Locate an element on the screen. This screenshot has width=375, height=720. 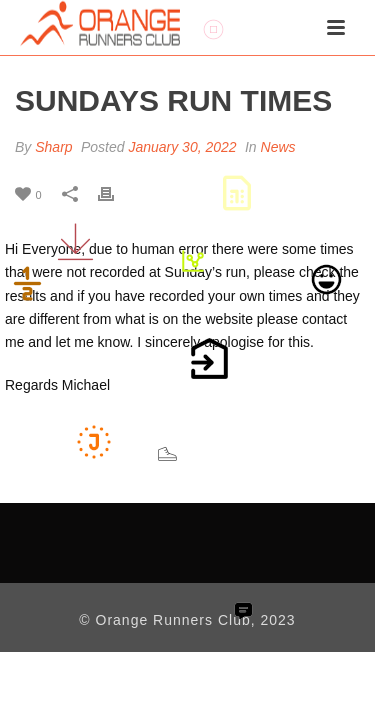
transfer funds or items into an account is located at coordinates (209, 358).